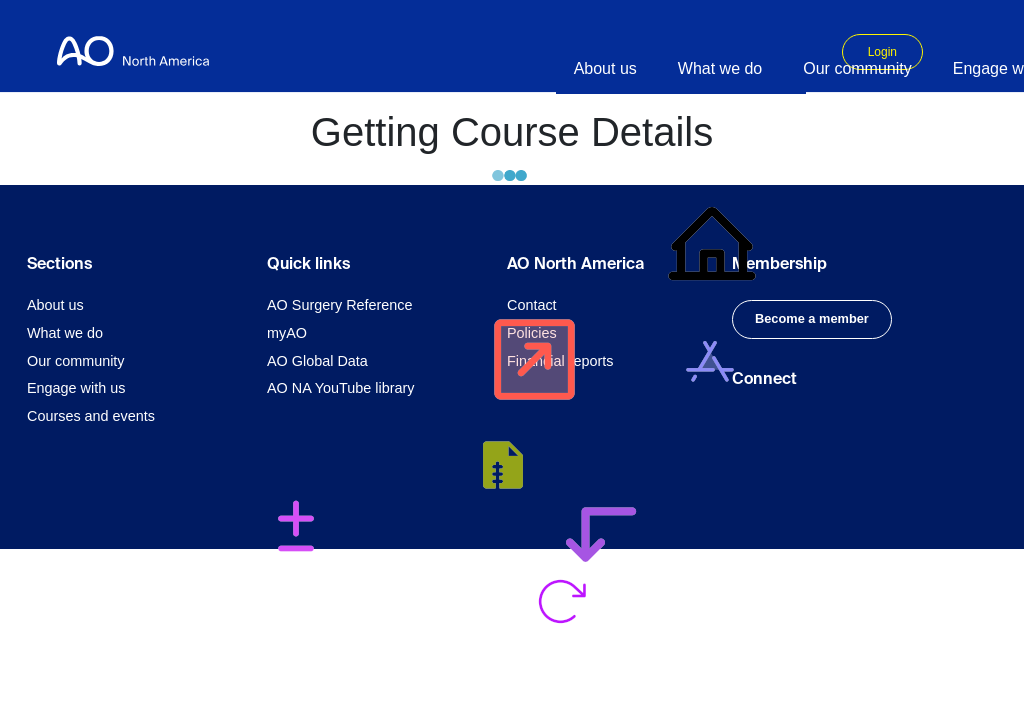  I want to click on access compressed or archived files, so click(503, 465).